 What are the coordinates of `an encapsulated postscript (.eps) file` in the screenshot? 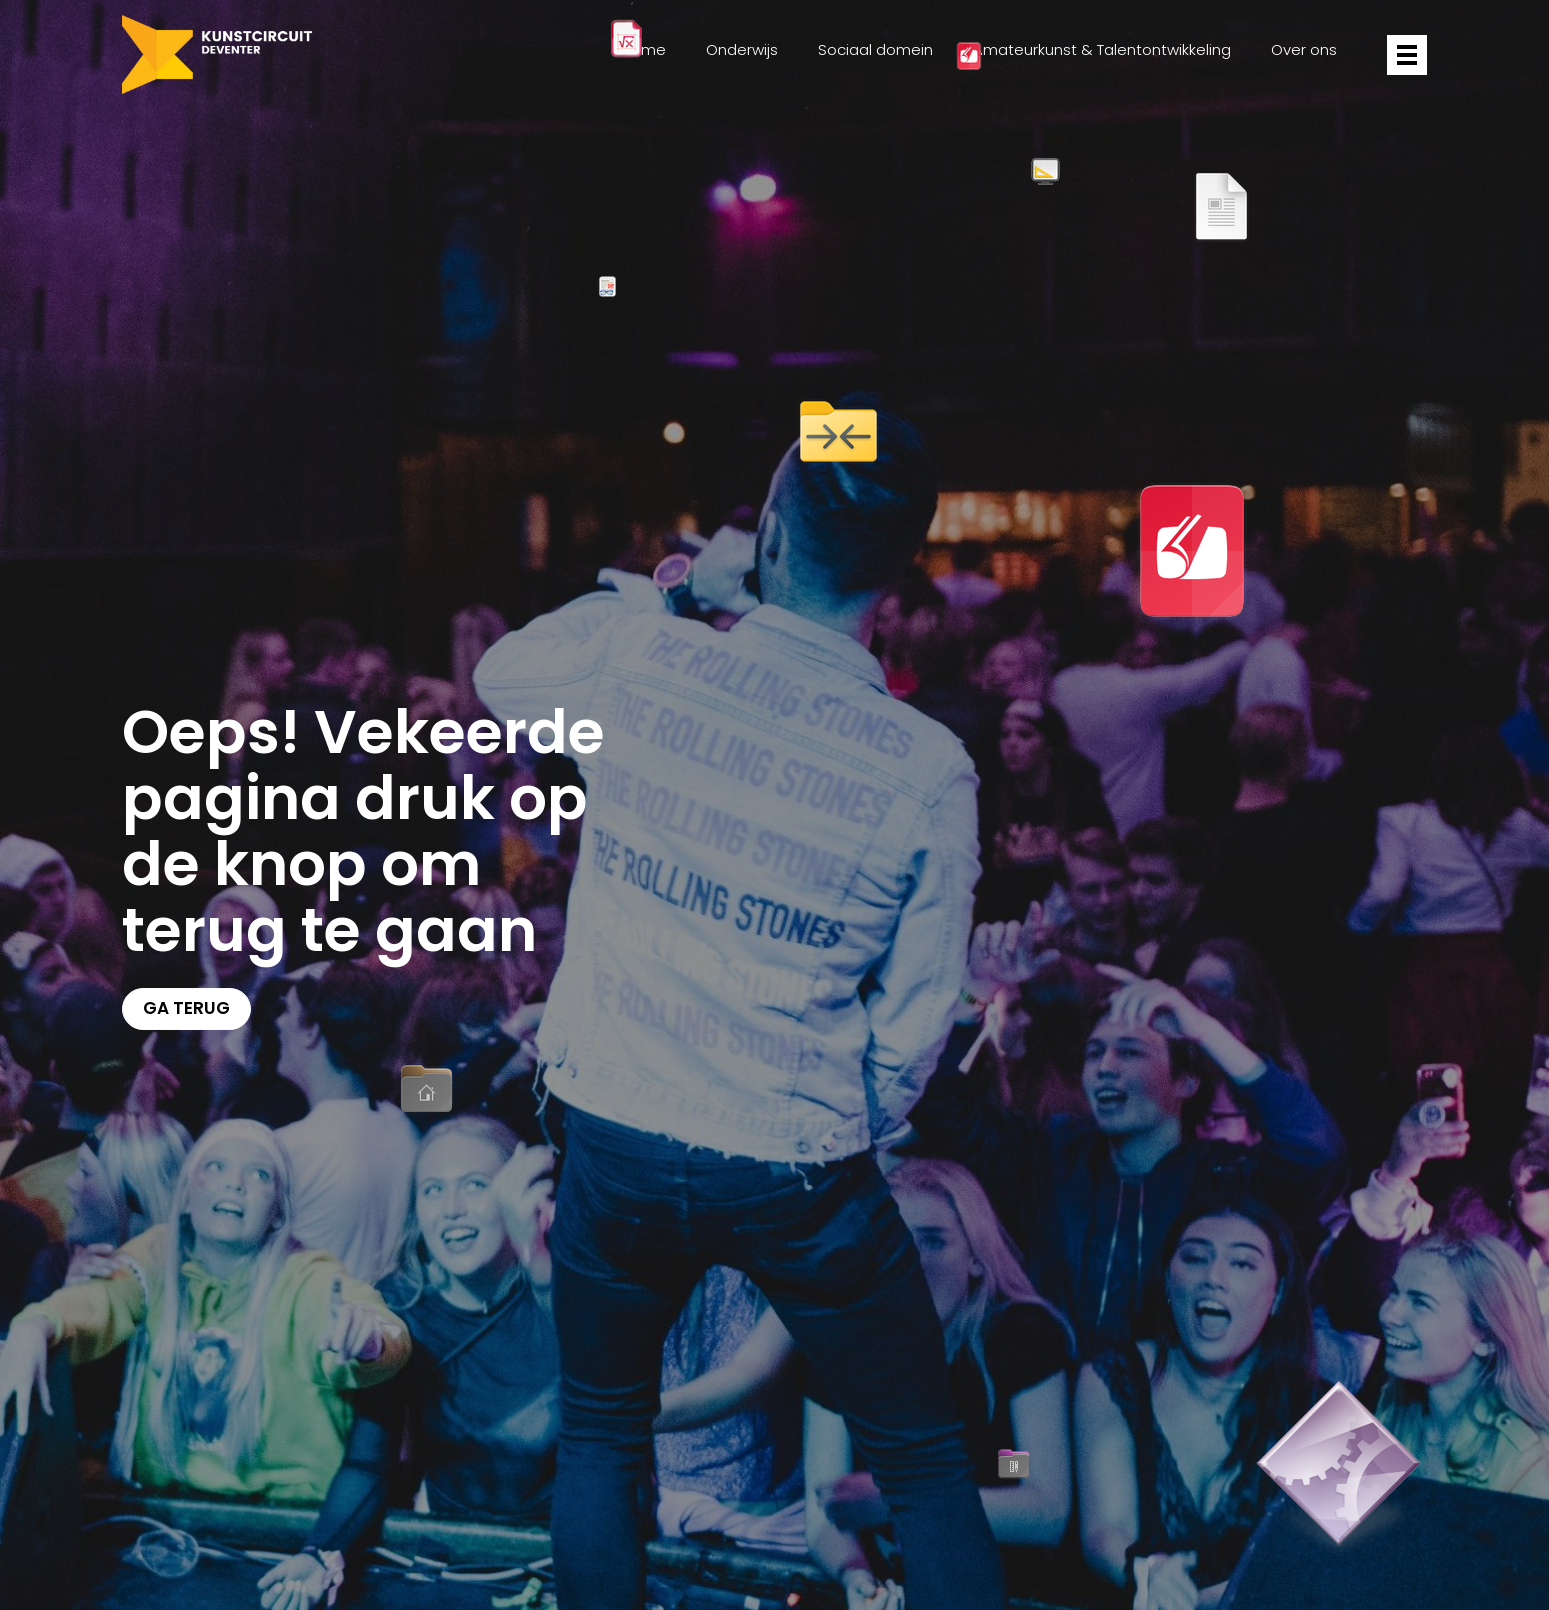 It's located at (1192, 551).